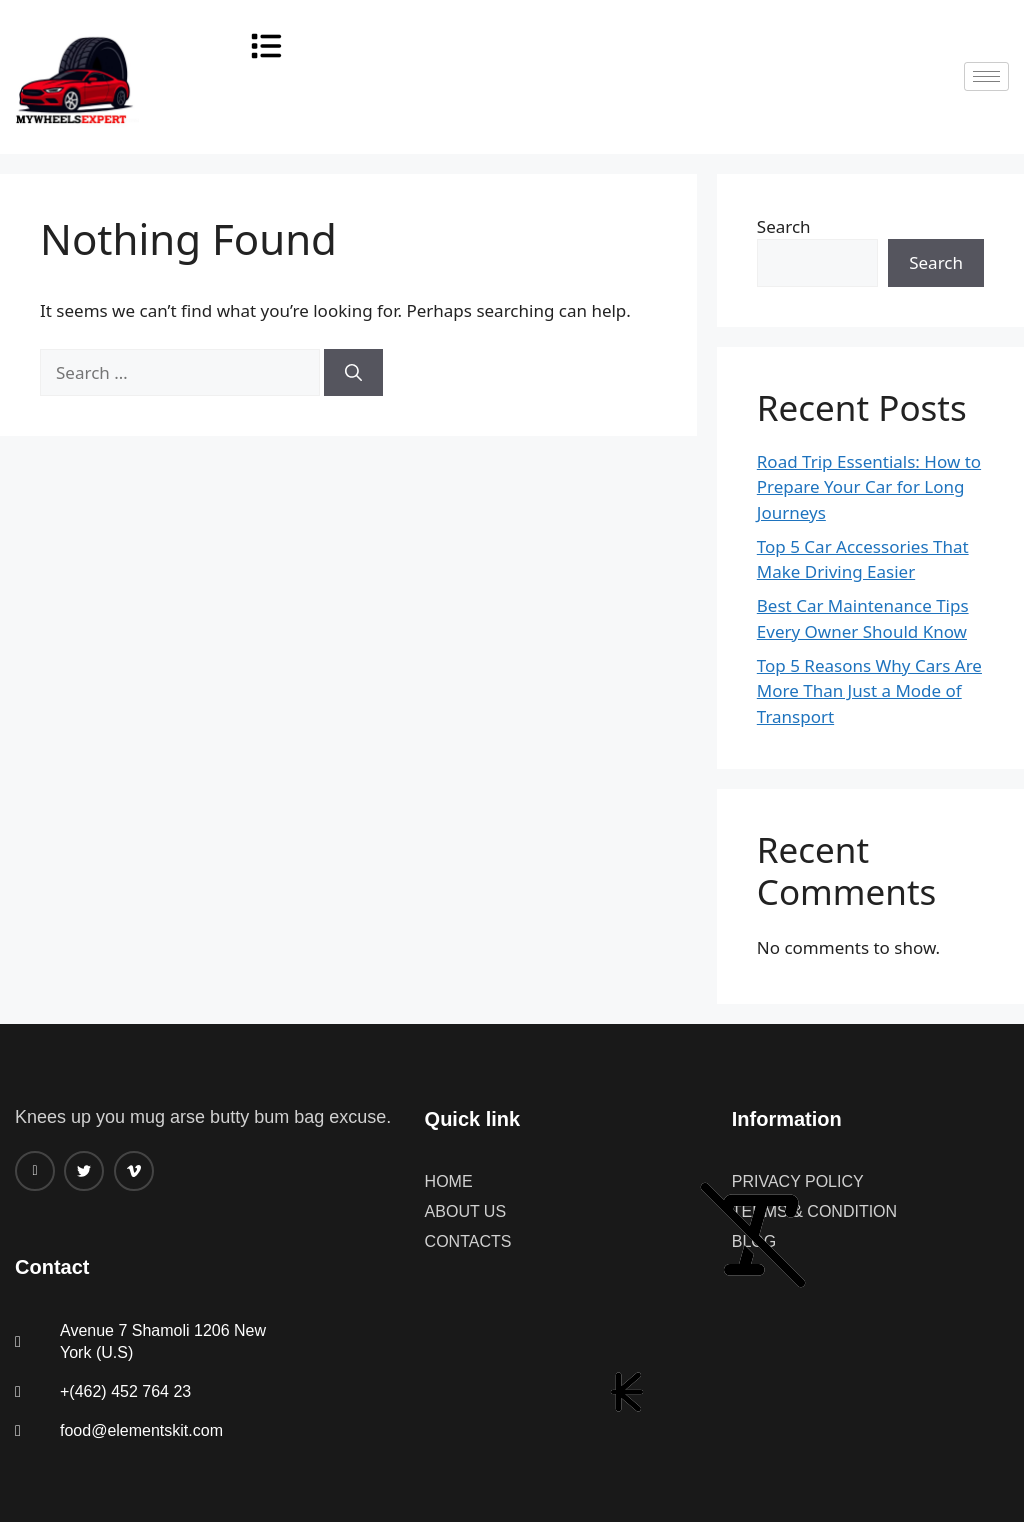 Image resolution: width=1024 pixels, height=1522 pixels. I want to click on indicates Lao kip currency, so click(627, 1392).